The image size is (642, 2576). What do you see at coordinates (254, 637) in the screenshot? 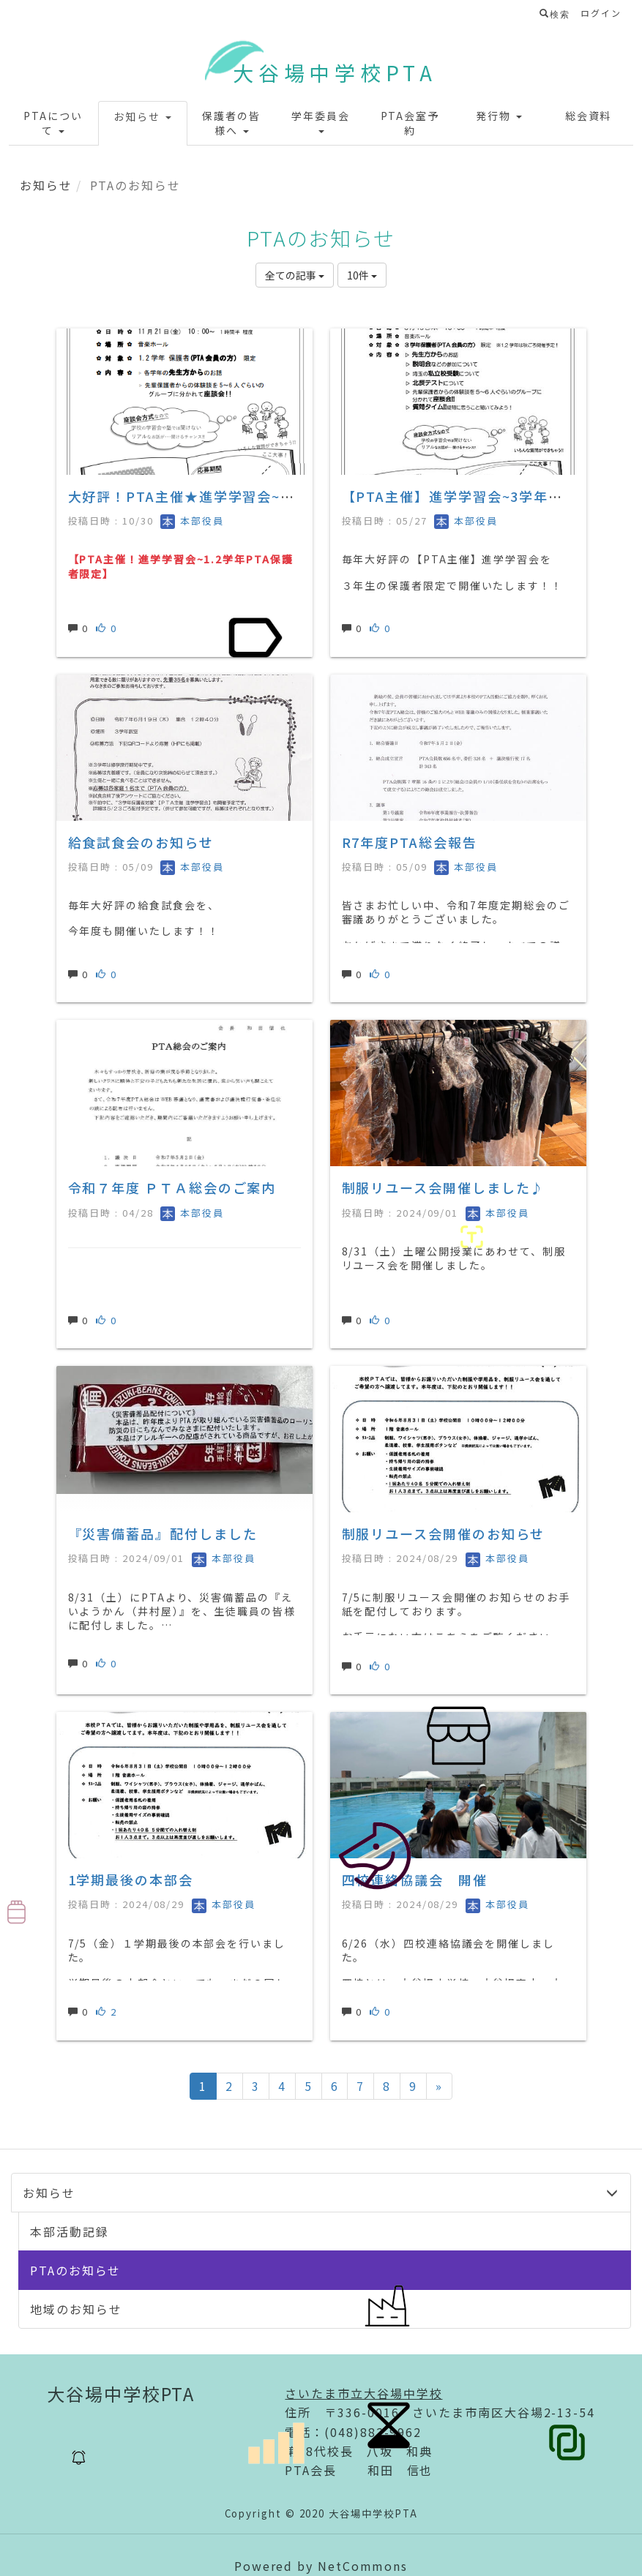
I see `add a label or tag to an item` at bounding box center [254, 637].